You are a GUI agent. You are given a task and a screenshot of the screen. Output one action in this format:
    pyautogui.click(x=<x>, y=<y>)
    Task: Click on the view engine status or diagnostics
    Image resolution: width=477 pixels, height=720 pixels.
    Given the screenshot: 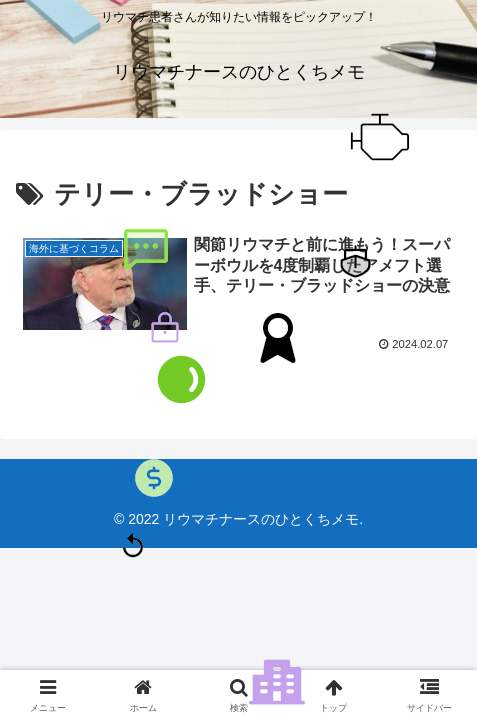 What is the action you would take?
    pyautogui.click(x=379, y=138)
    